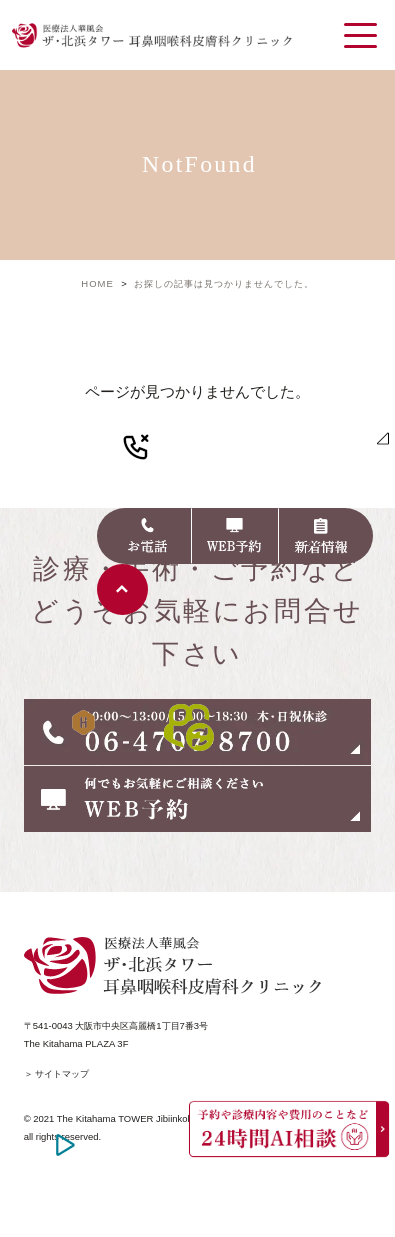 The height and width of the screenshot is (1237, 395). Describe the element at coordinates (136, 447) in the screenshot. I see `end the current phone call` at that location.